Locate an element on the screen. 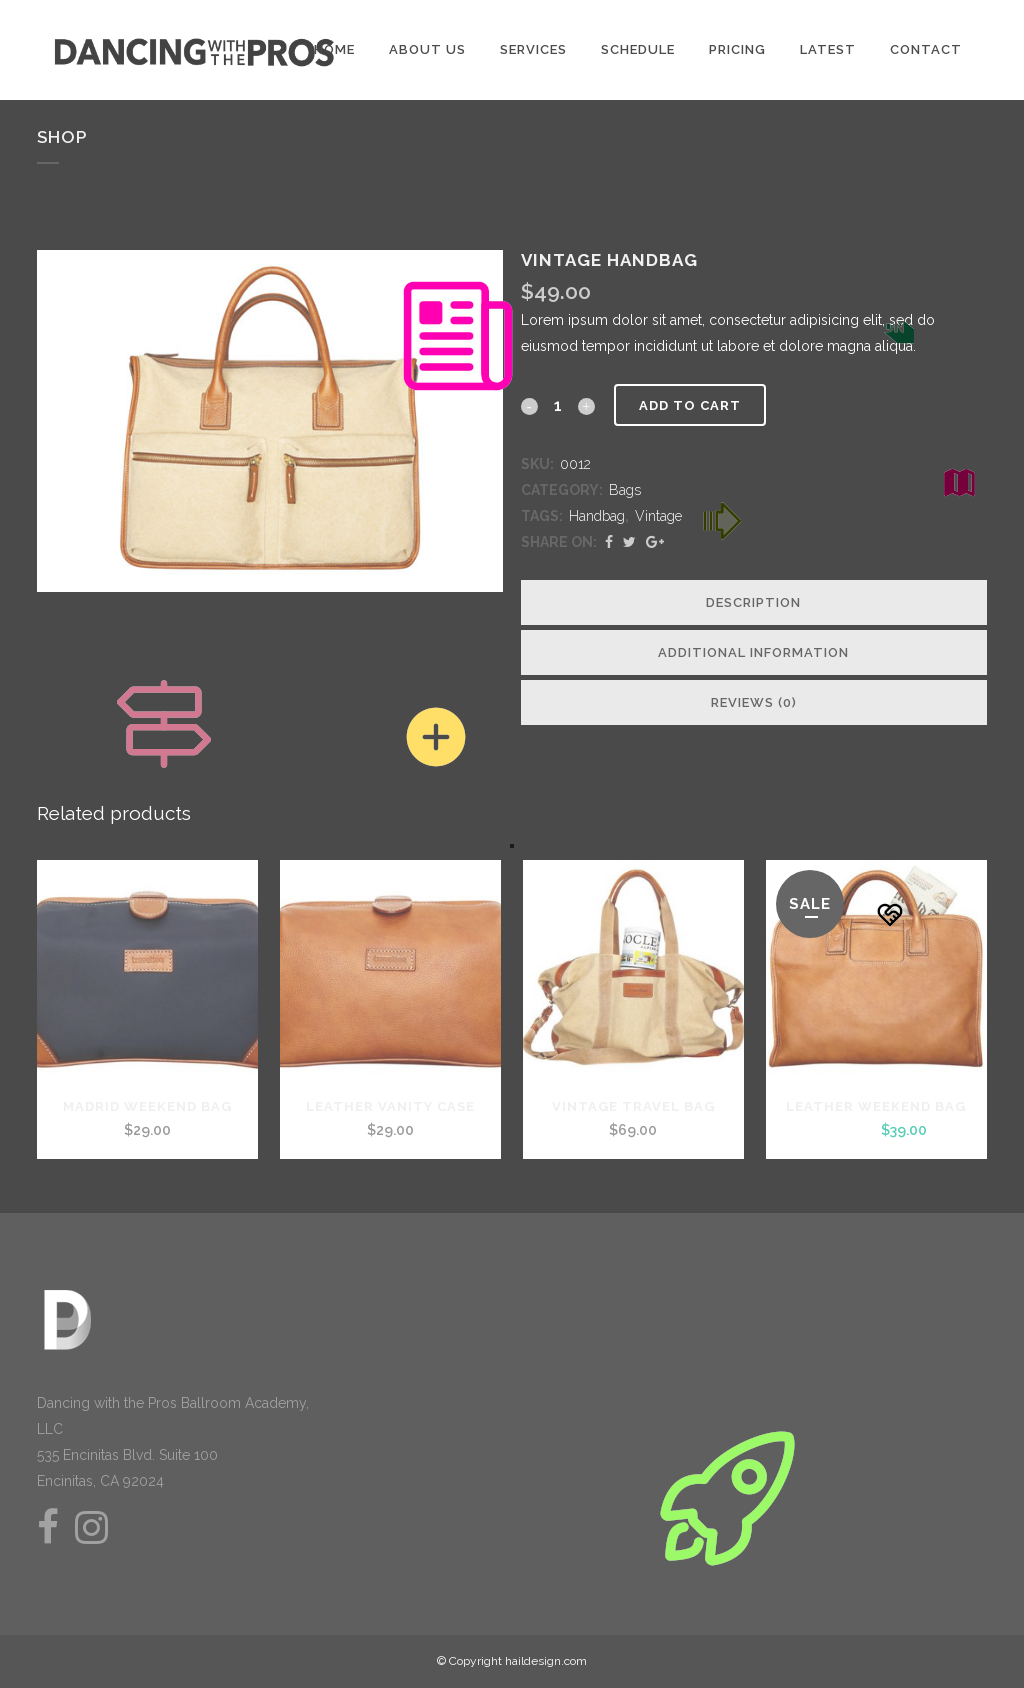 The image size is (1024, 1688). launch or deploy an application is located at coordinates (727, 1498).